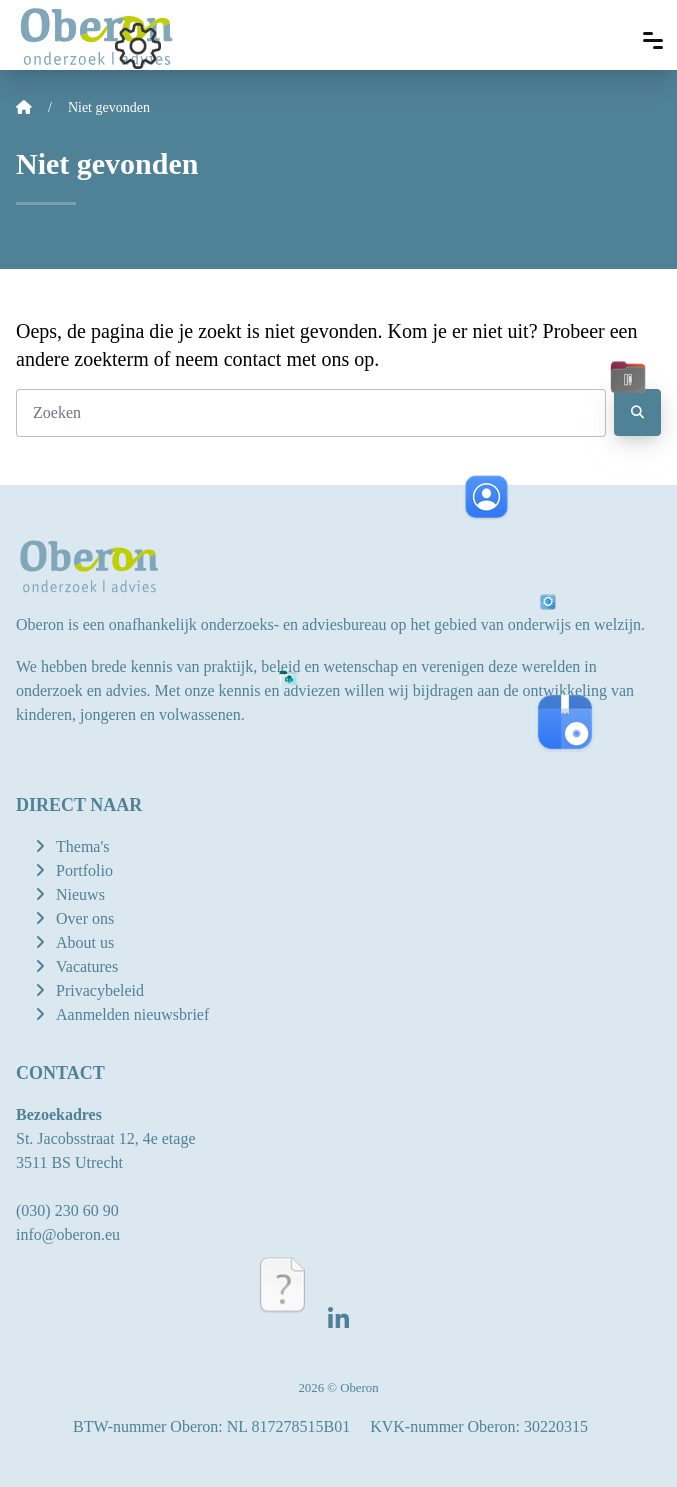 The image size is (677, 1487). I want to click on access application settings or preferences, so click(138, 46).